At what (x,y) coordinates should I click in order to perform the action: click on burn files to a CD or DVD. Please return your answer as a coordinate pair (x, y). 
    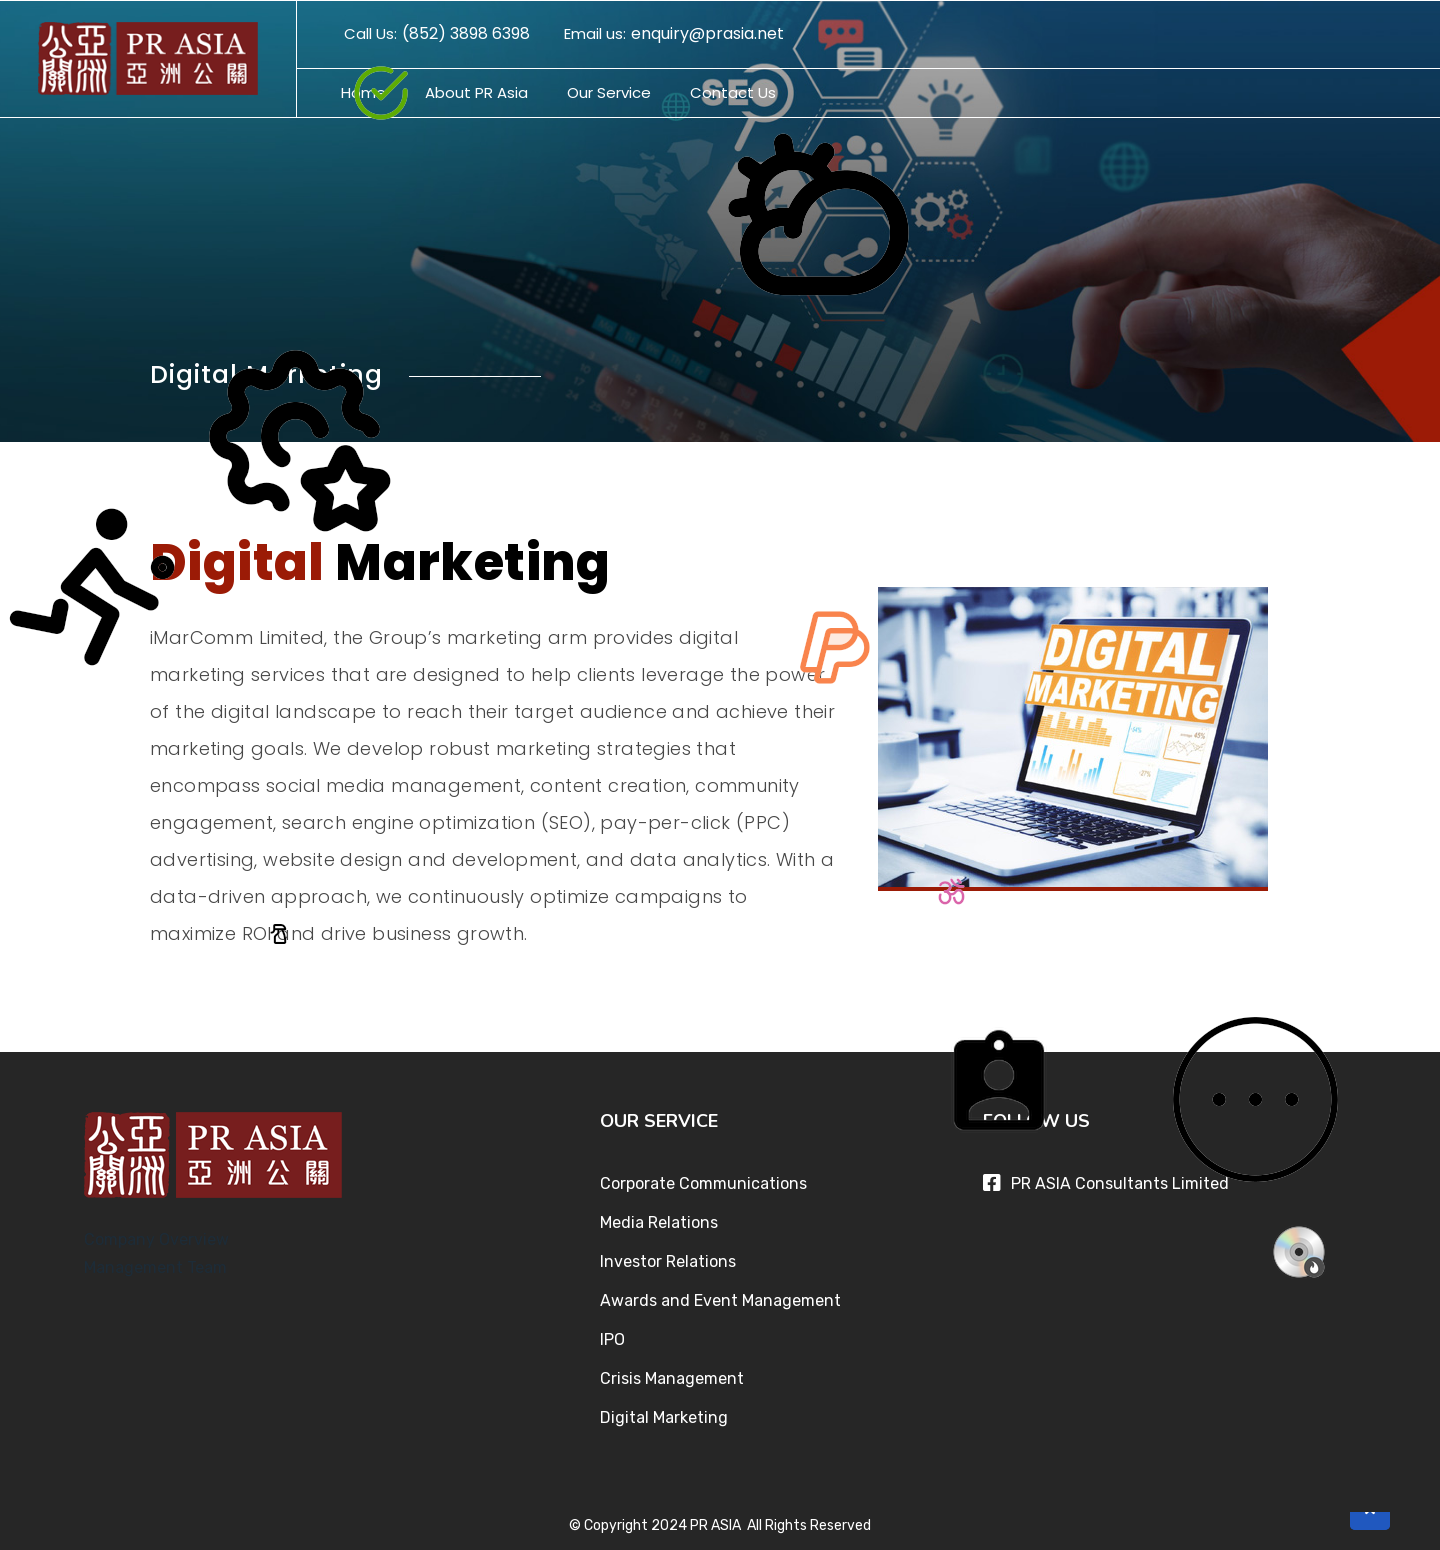
    Looking at the image, I should click on (1299, 1252).